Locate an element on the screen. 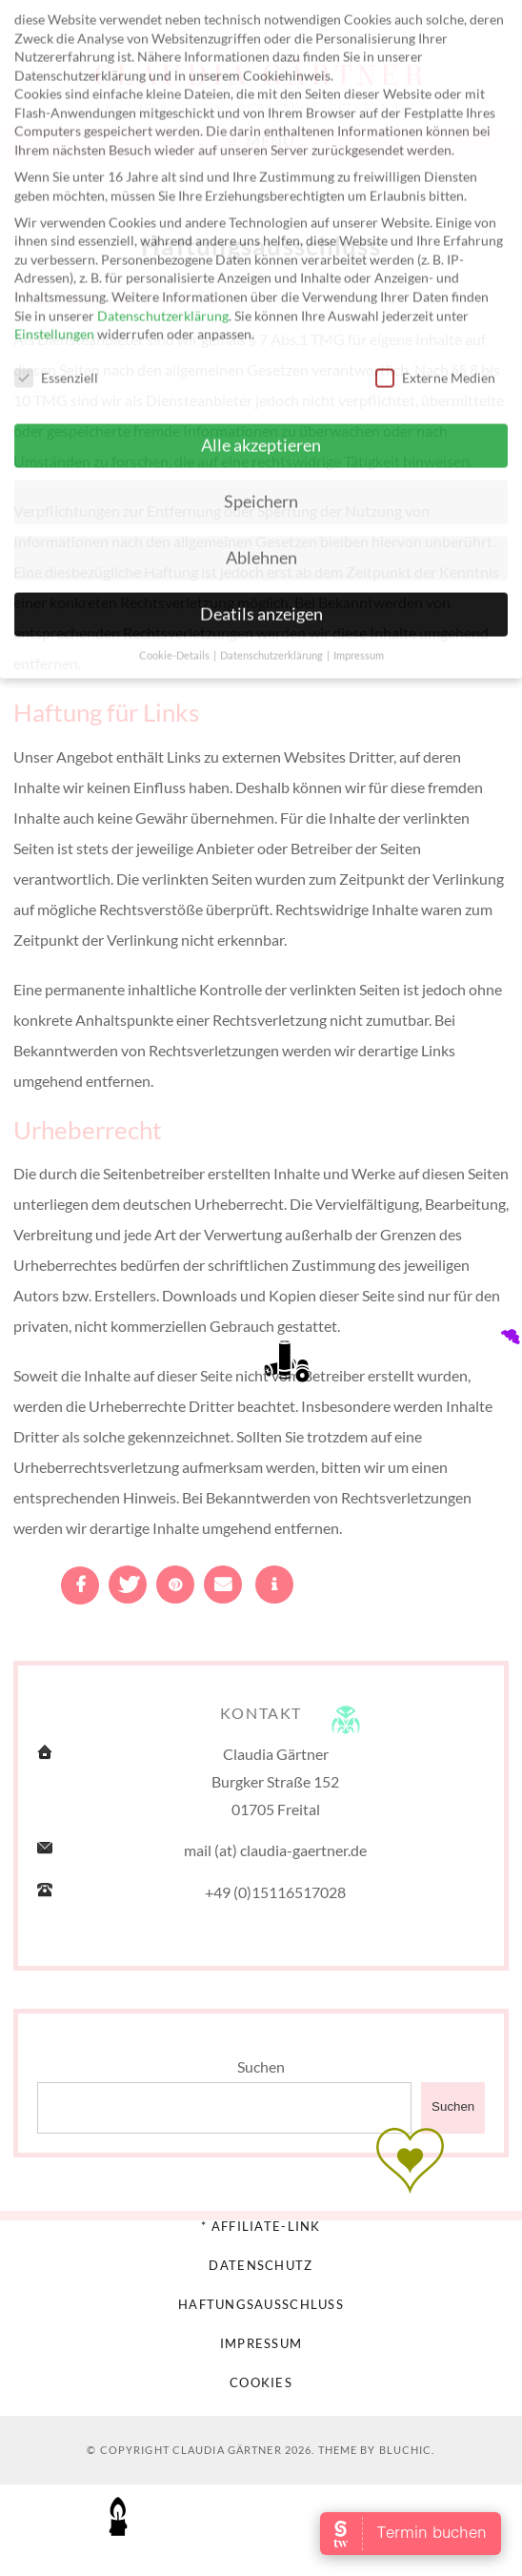 The image size is (522, 2576). toggle ambient or night mode lighting is located at coordinates (117, 2516).